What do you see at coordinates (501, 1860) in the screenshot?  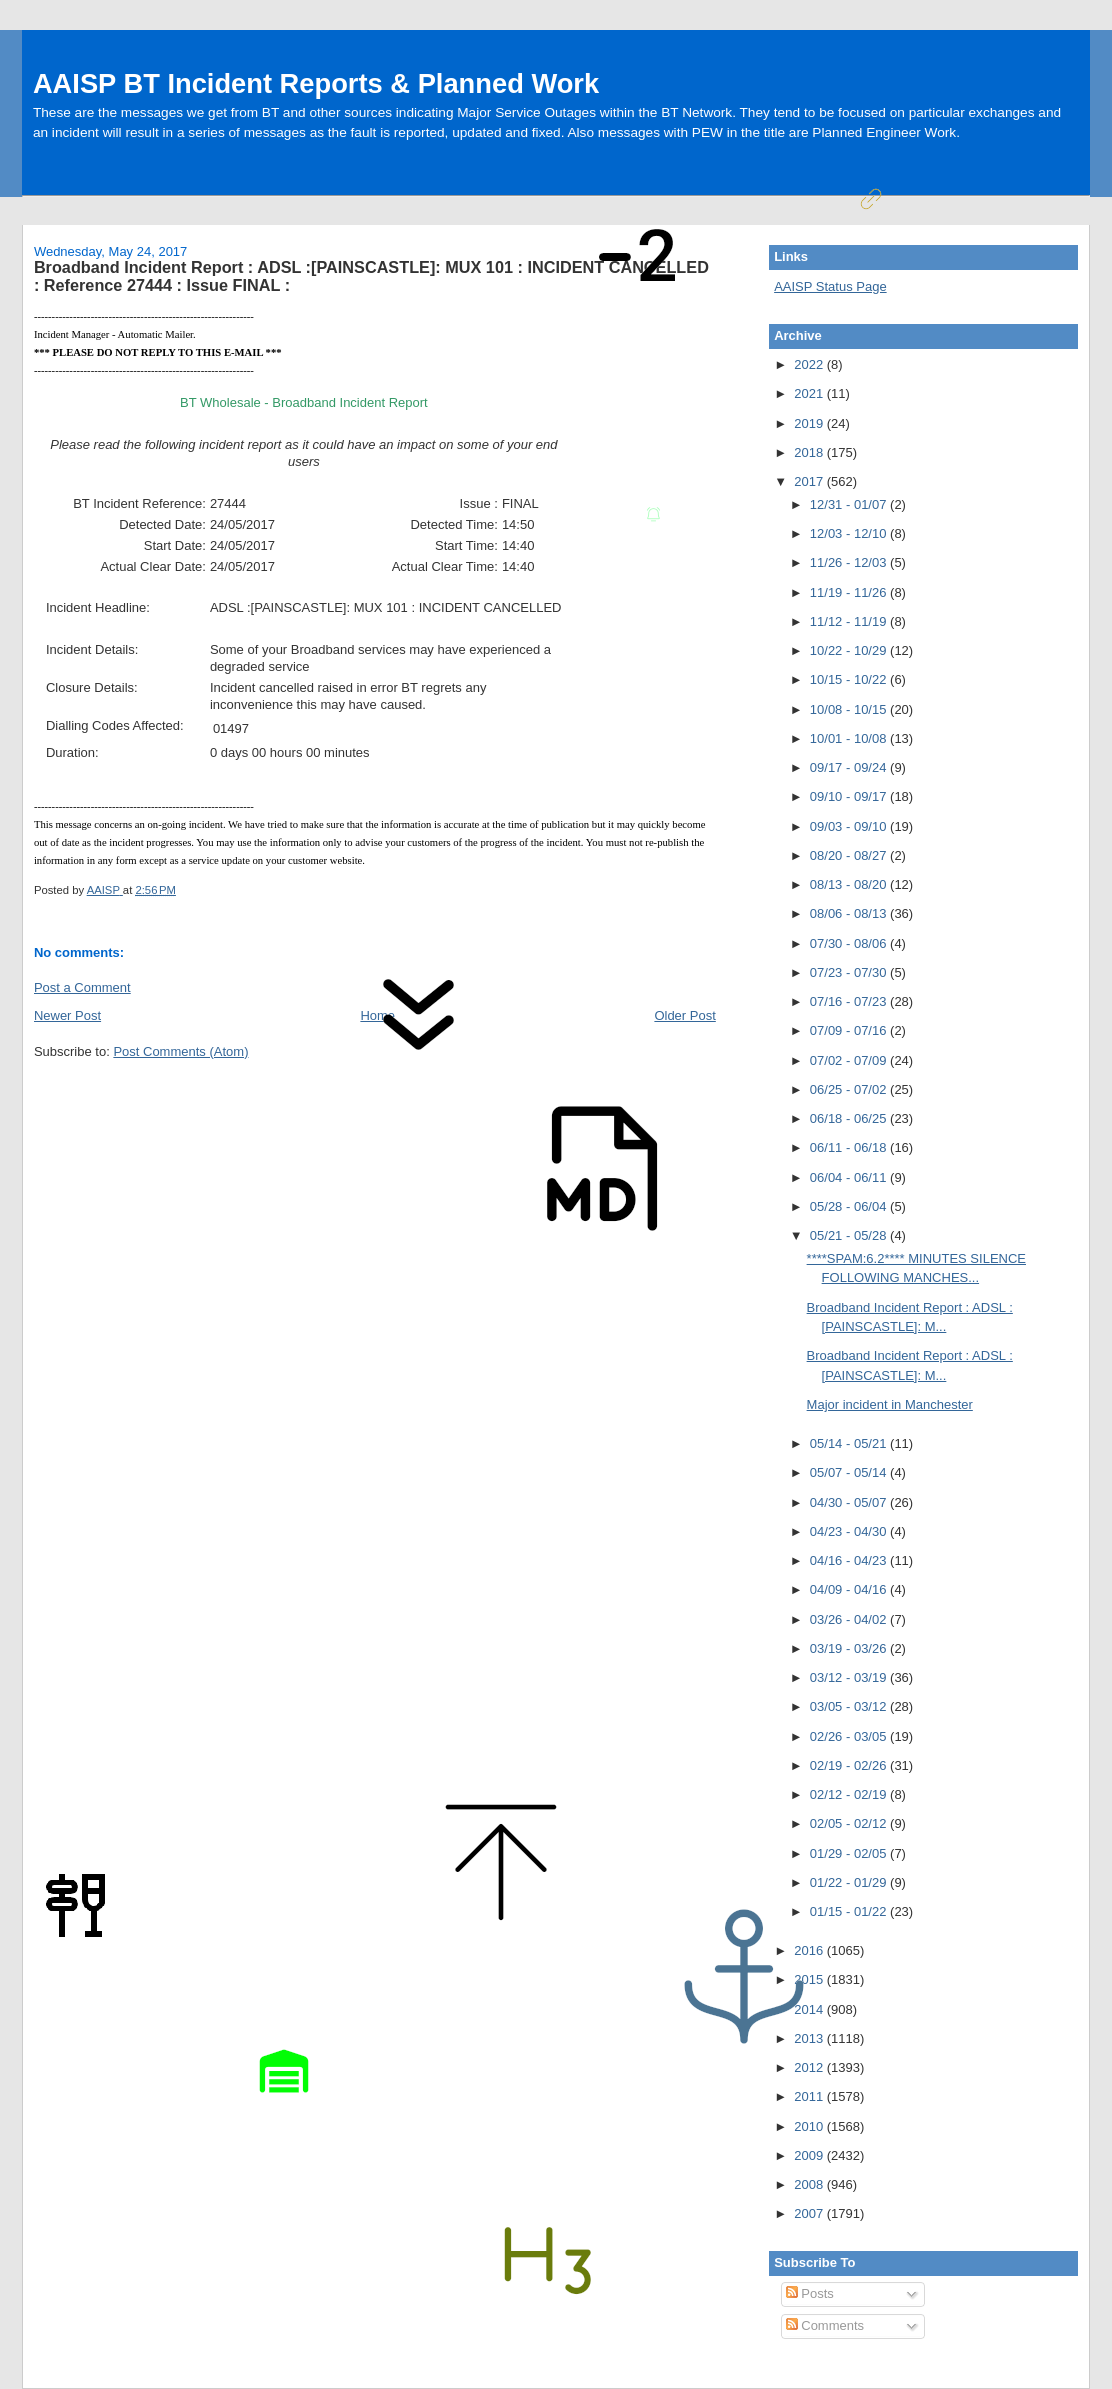 I see `scroll to top of page` at bounding box center [501, 1860].